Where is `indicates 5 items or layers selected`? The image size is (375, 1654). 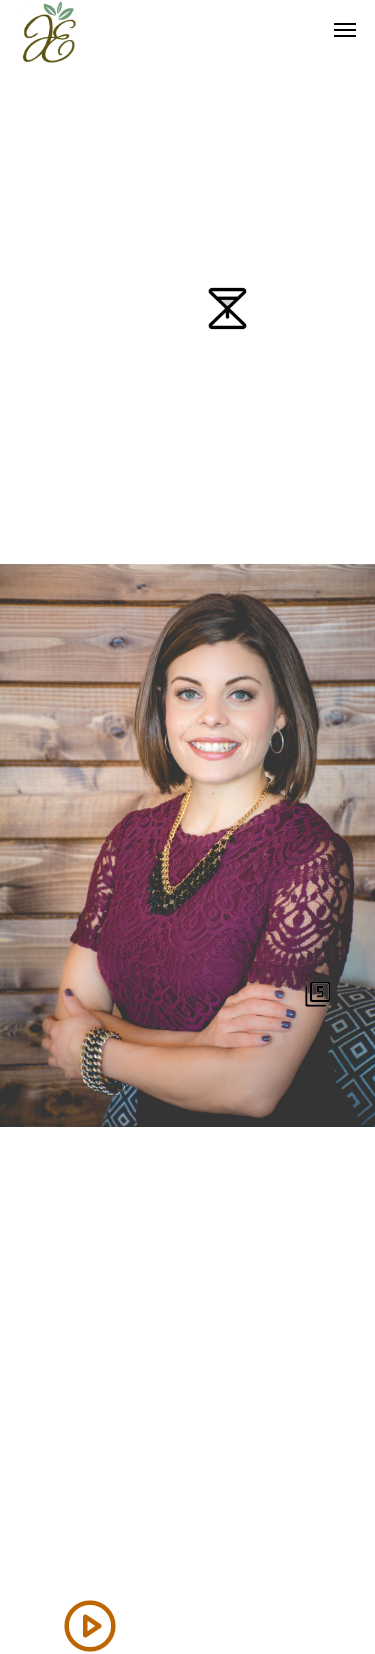
indicates 5 items or layers selected is located at coordinates (318, 994).